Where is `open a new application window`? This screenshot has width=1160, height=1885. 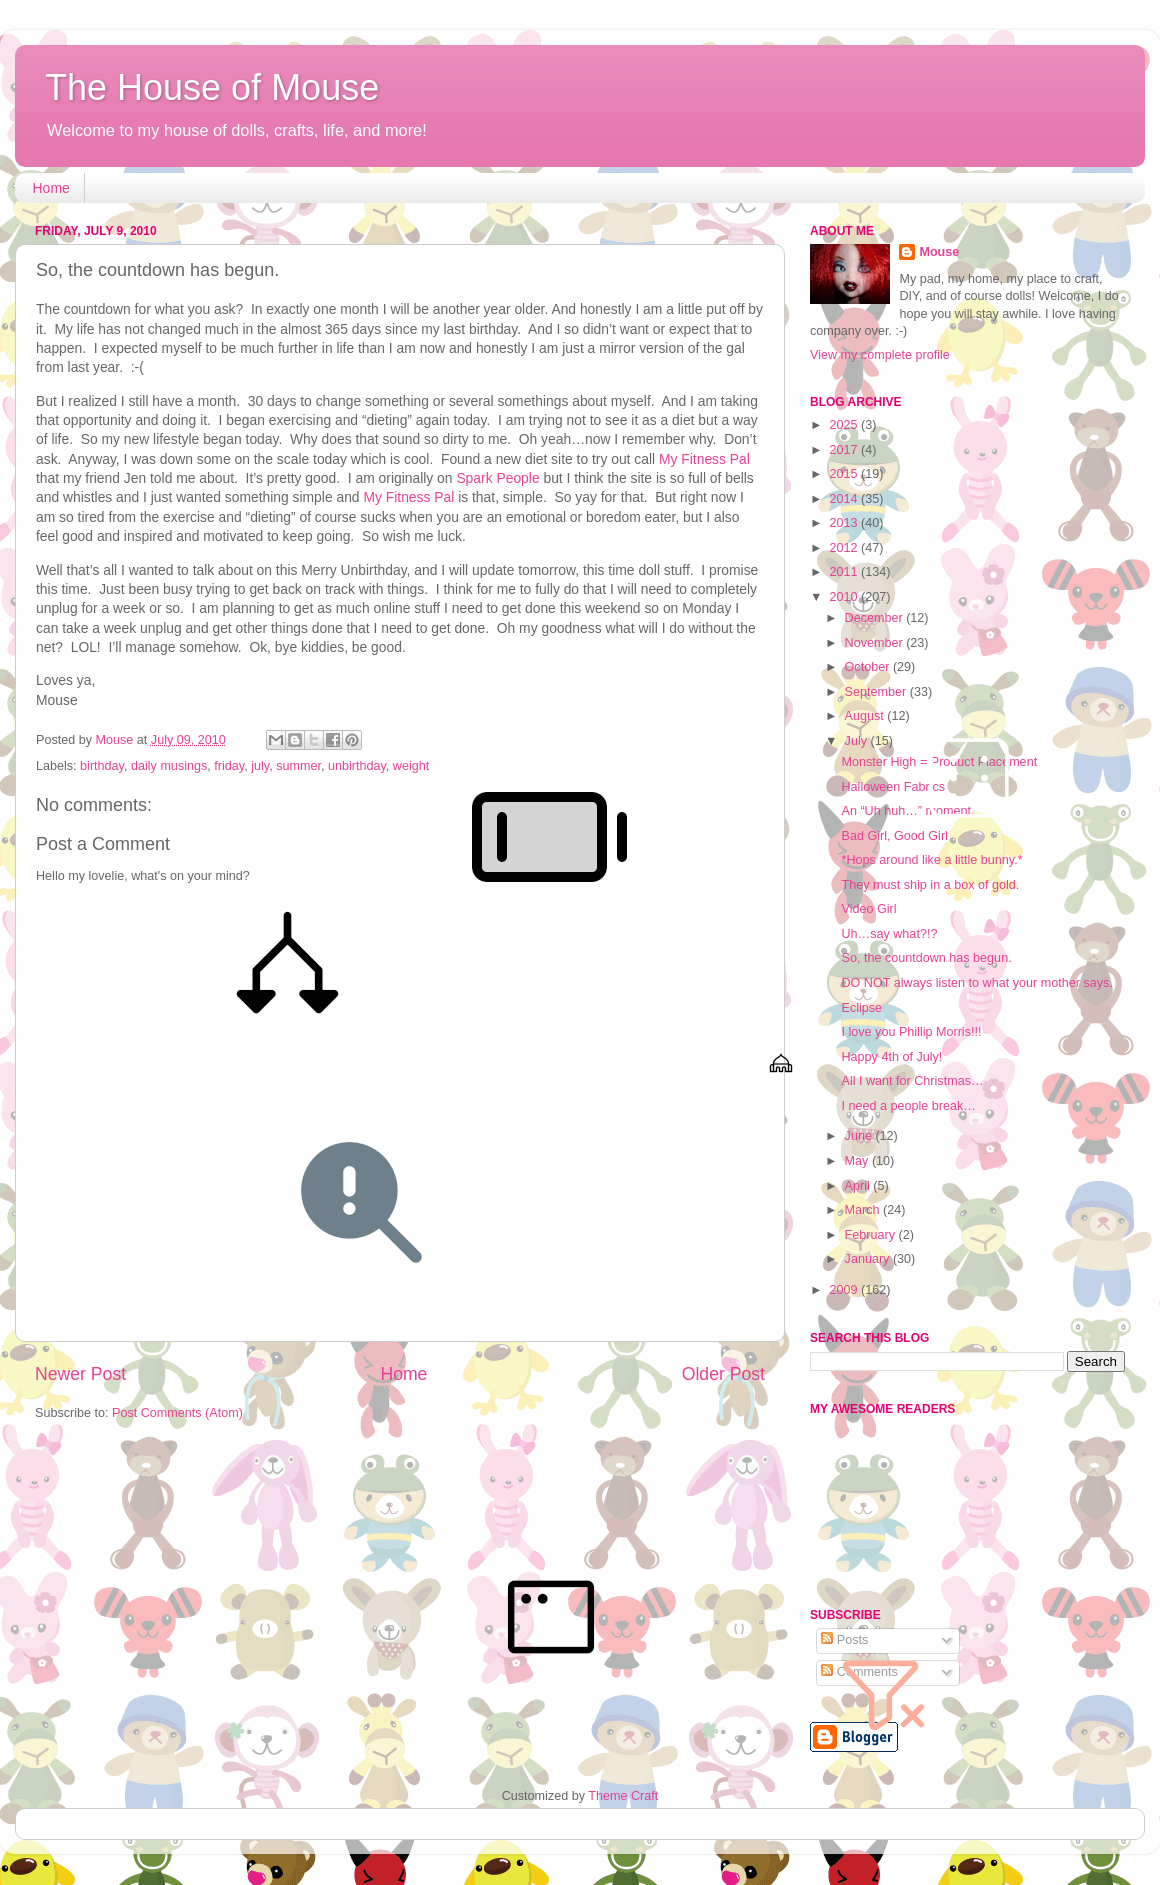
open a new application window is located at coordinates (551, 1617).